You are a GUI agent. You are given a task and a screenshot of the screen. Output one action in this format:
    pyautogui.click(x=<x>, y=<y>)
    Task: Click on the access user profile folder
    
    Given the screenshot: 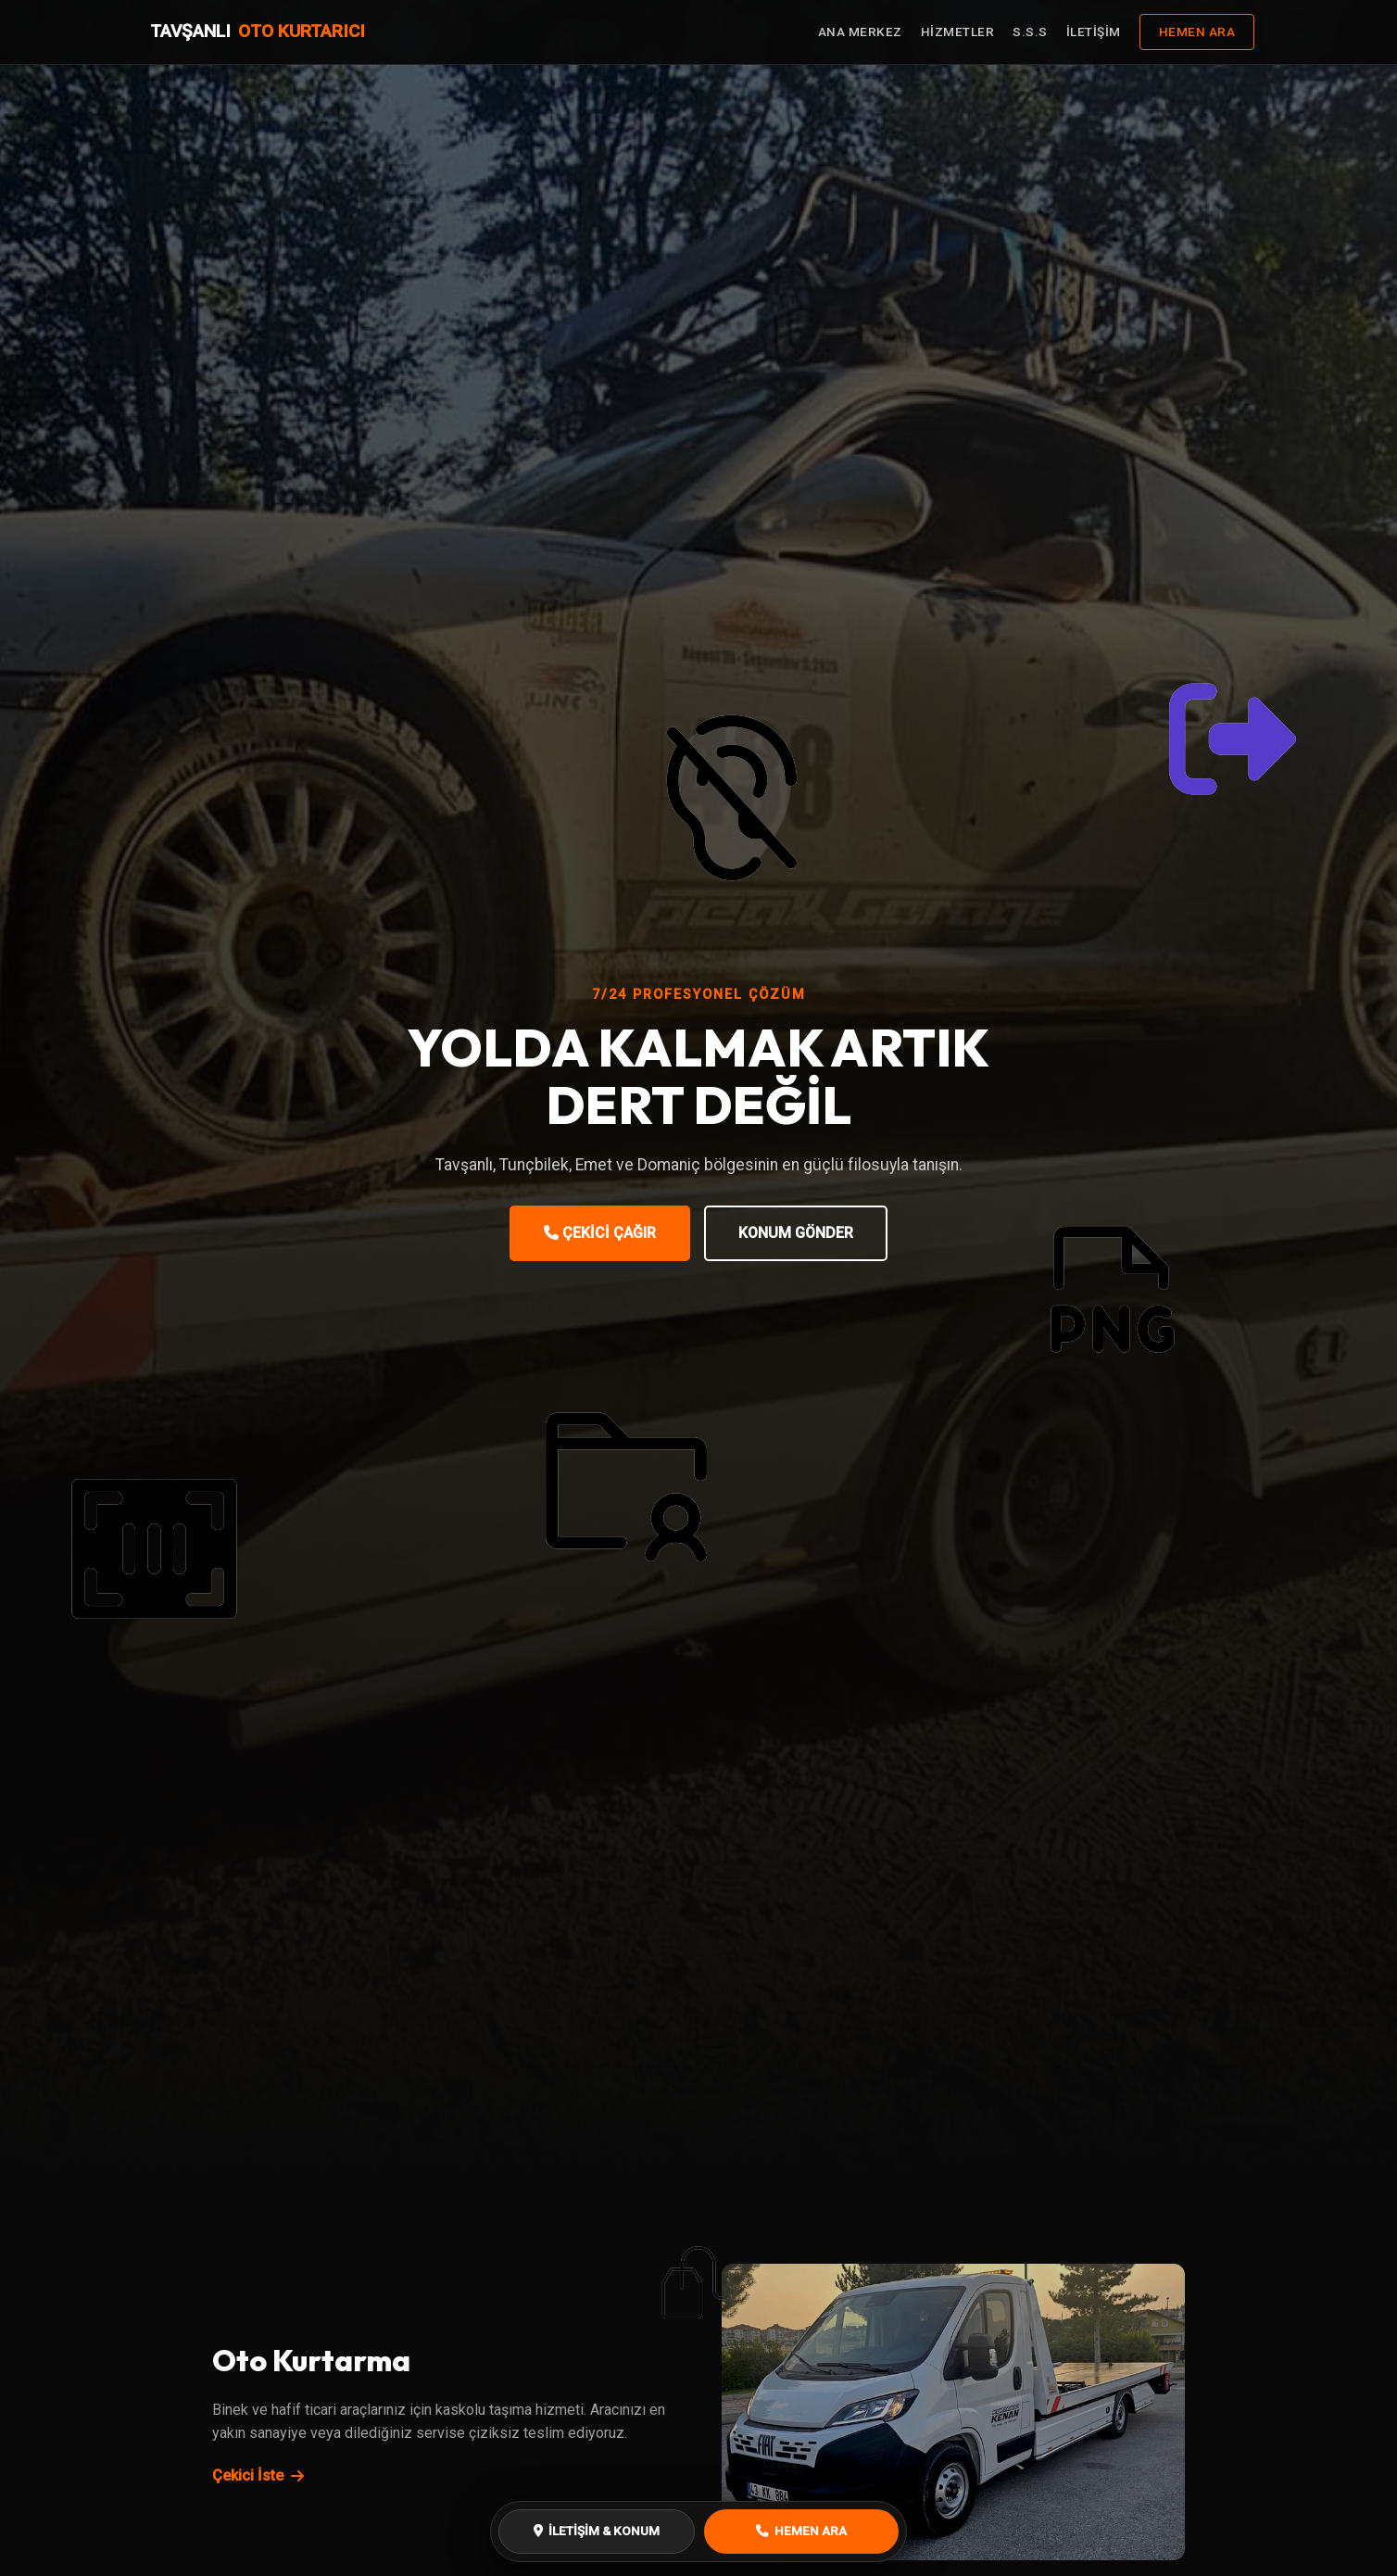 What is the action you would take?
    pyautogui.click(x=626, y=1481)
    